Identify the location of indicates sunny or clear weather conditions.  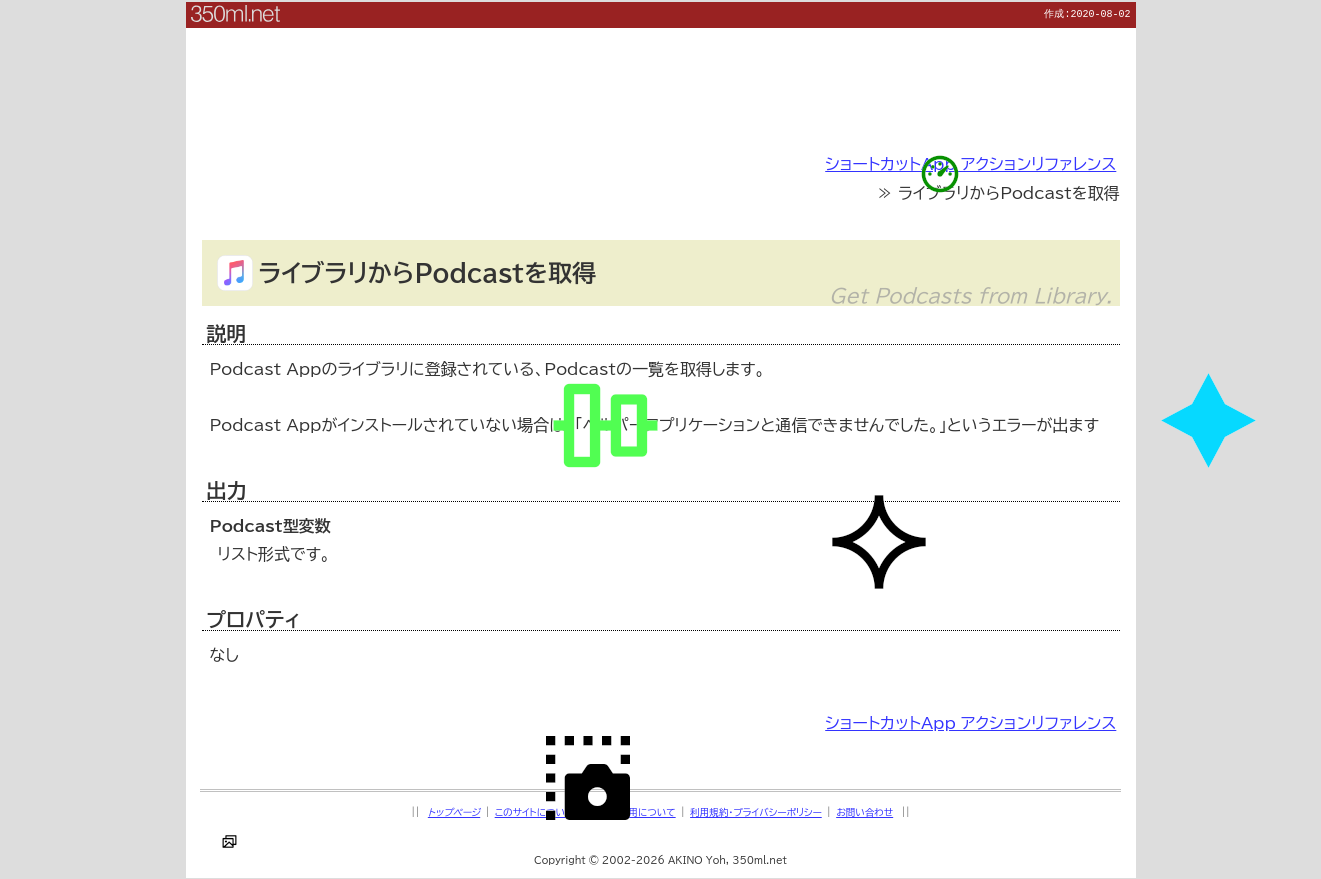
(1208, 420).